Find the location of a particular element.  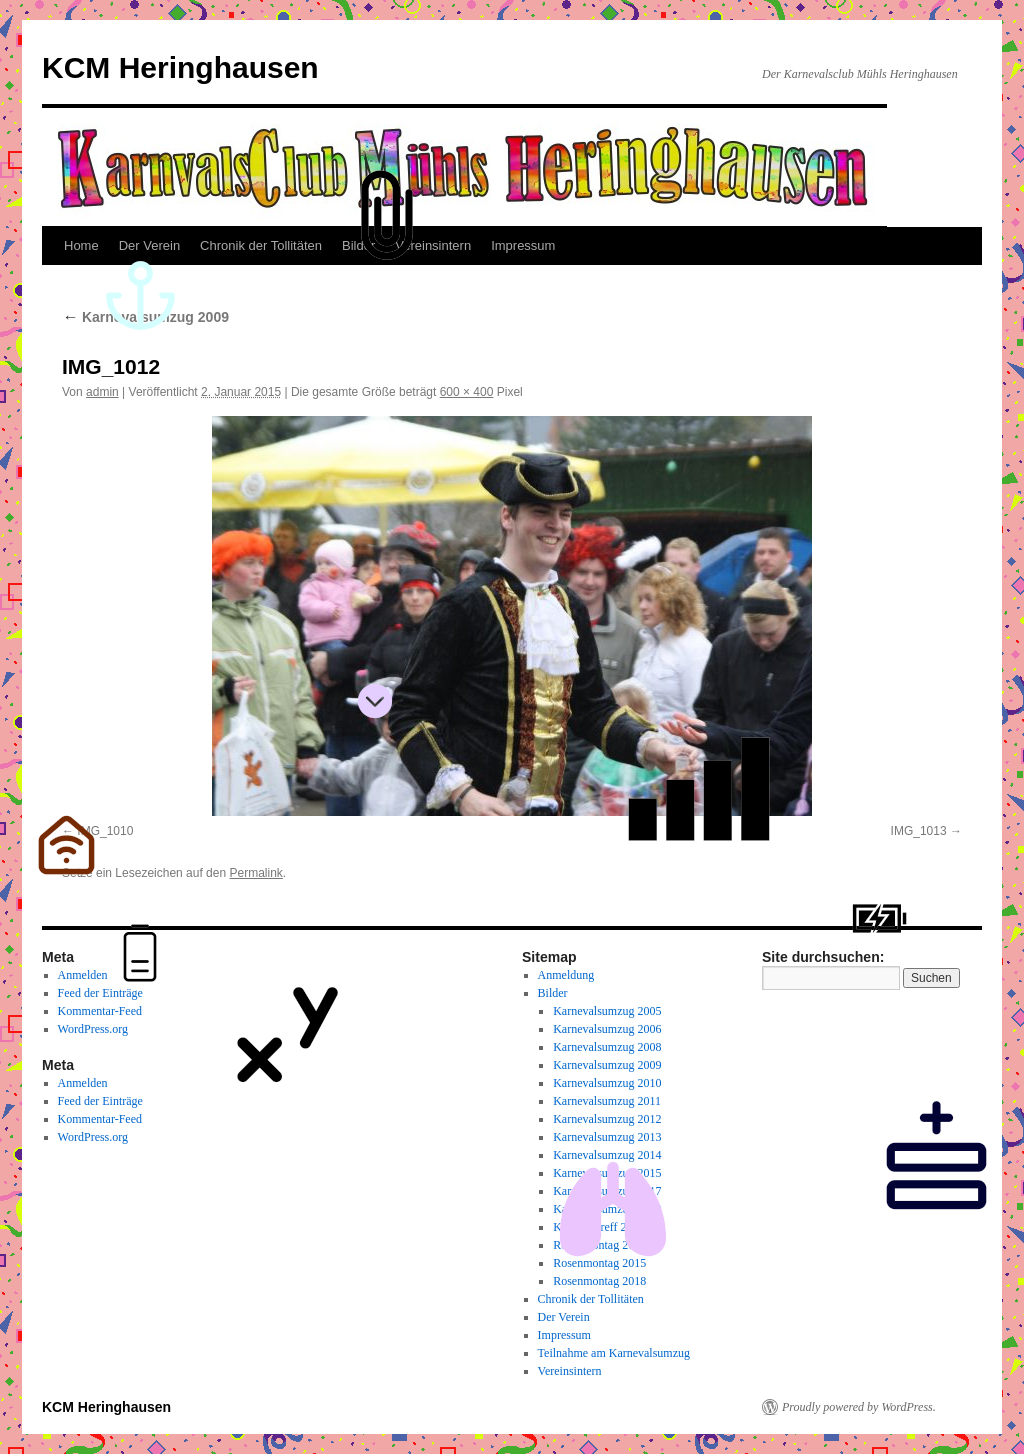

calculate x raised to the power of y is located at coordinates (282, 1043).